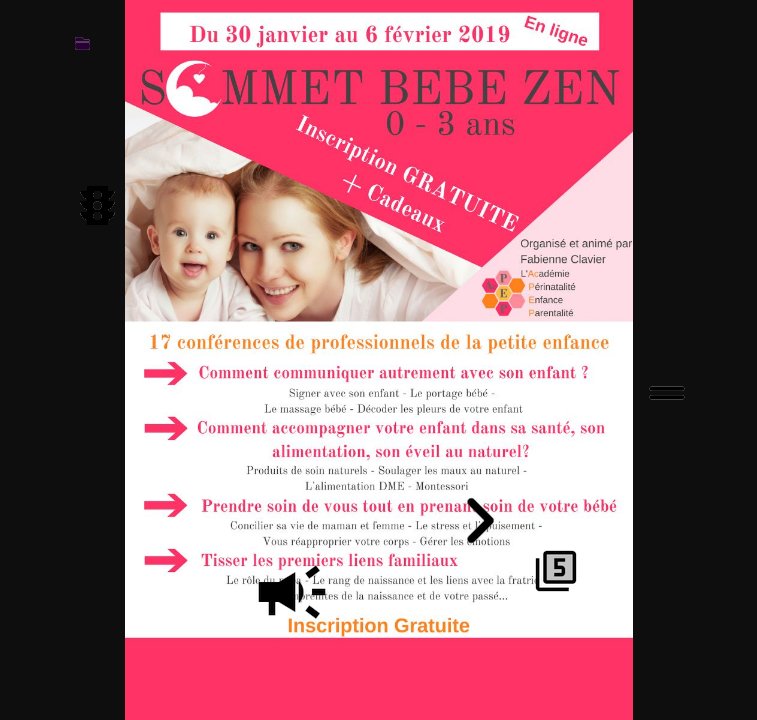 The width and height of the screenshot is (757, 720). What do you see at coordinates (667, 393) in the screenshot?
I see `indicates equality or balance between values` at bounding box center [667, 393].